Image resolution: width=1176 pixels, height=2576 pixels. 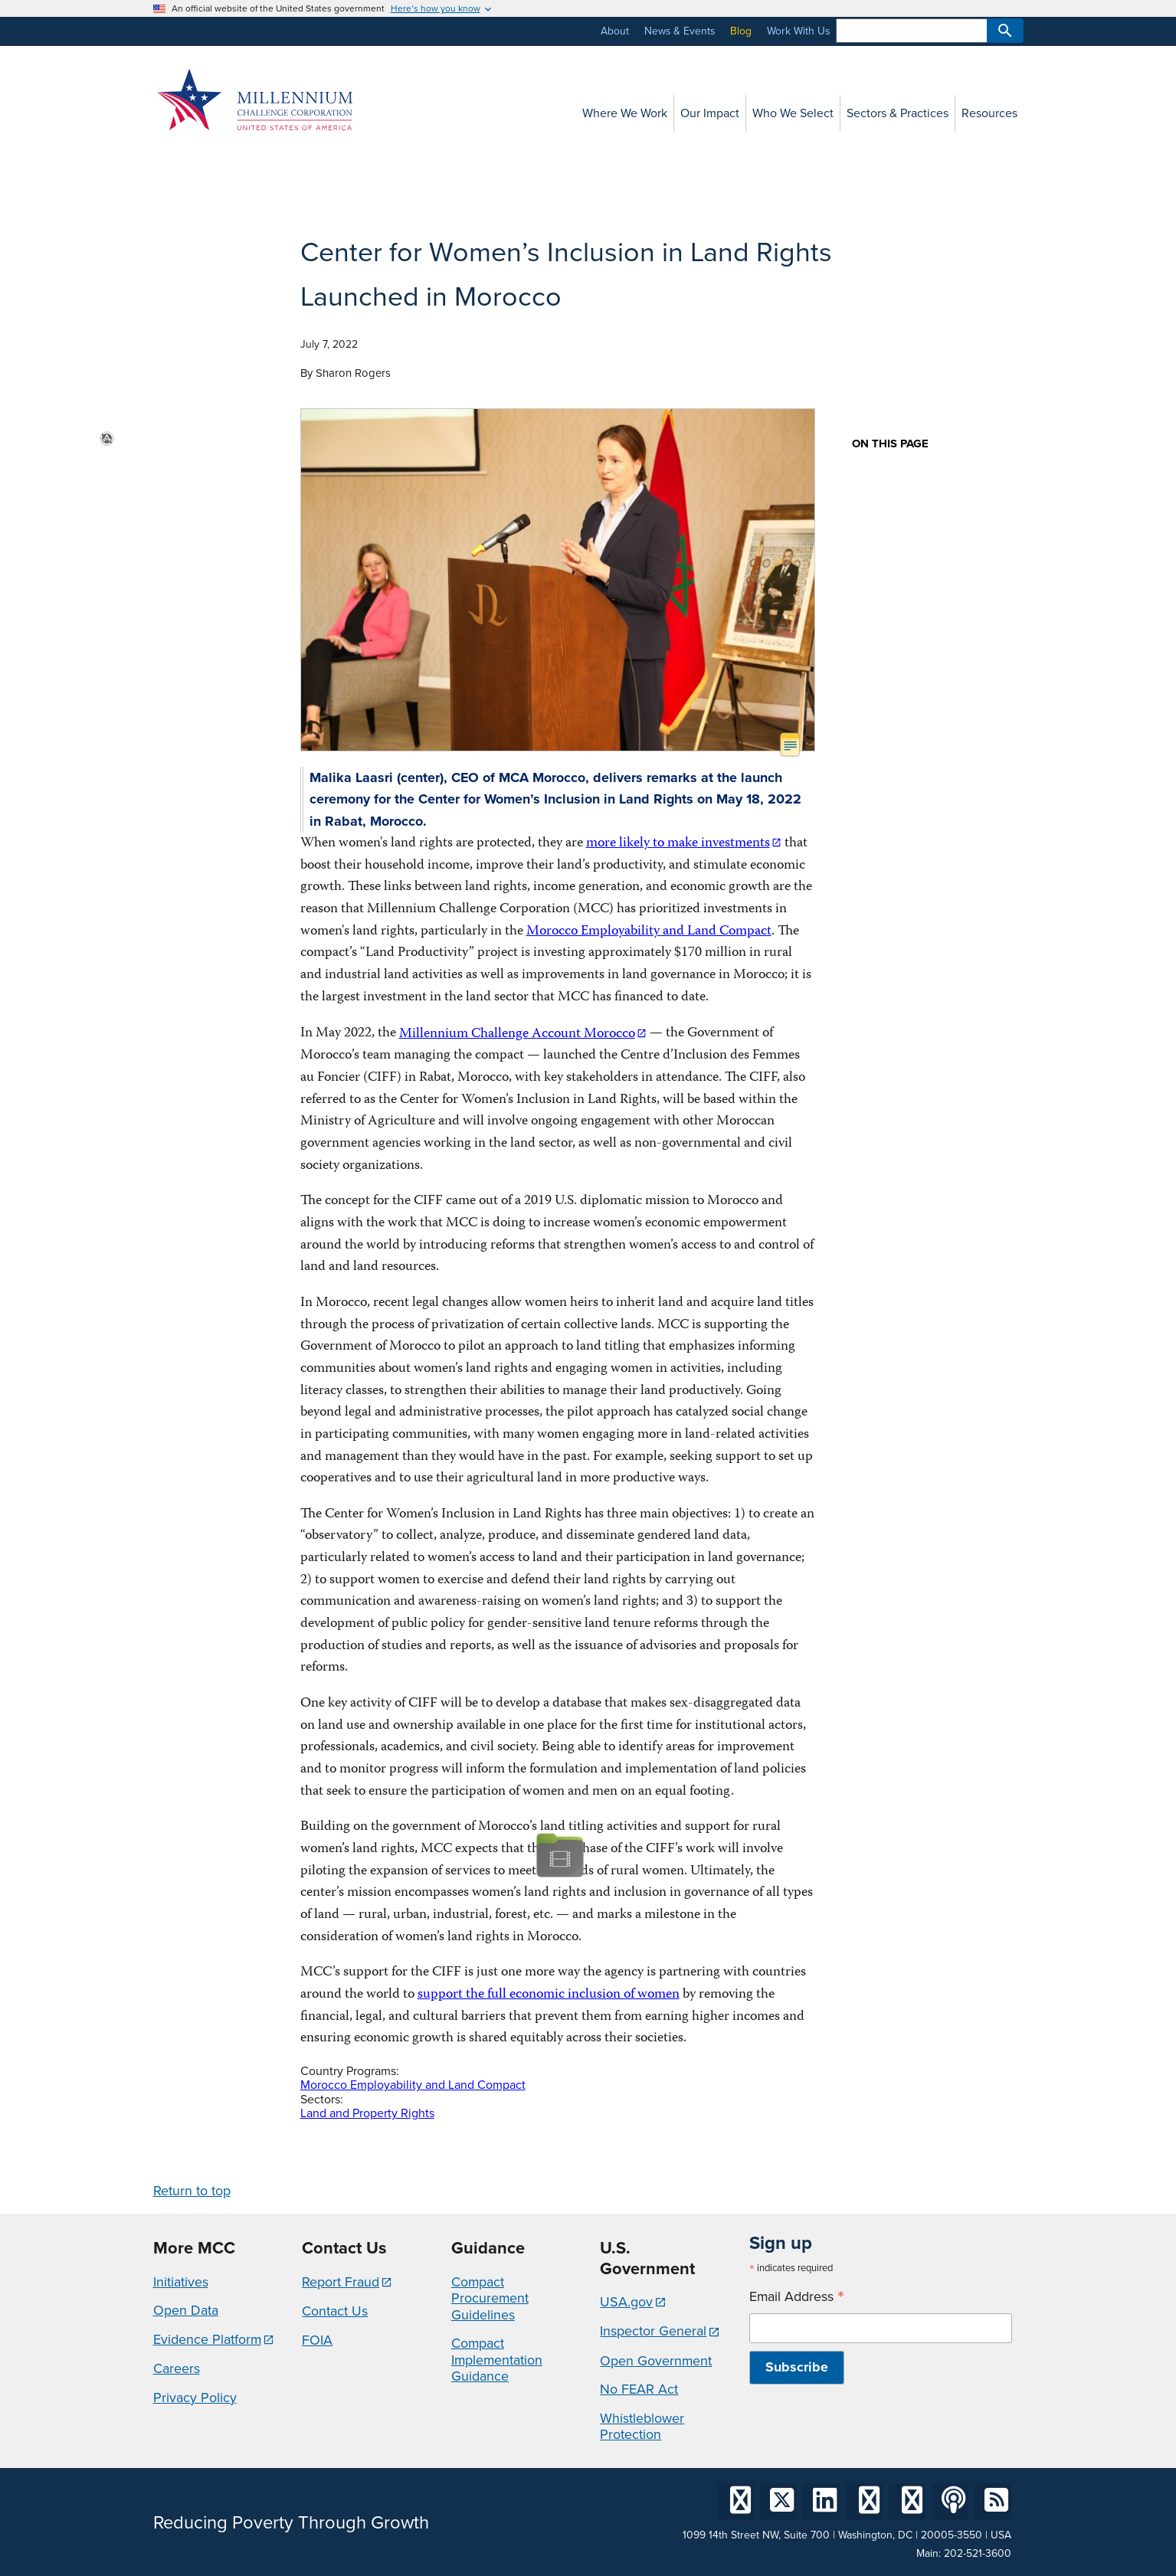 I want to click on open the notes application, so click(x=790, y=745).